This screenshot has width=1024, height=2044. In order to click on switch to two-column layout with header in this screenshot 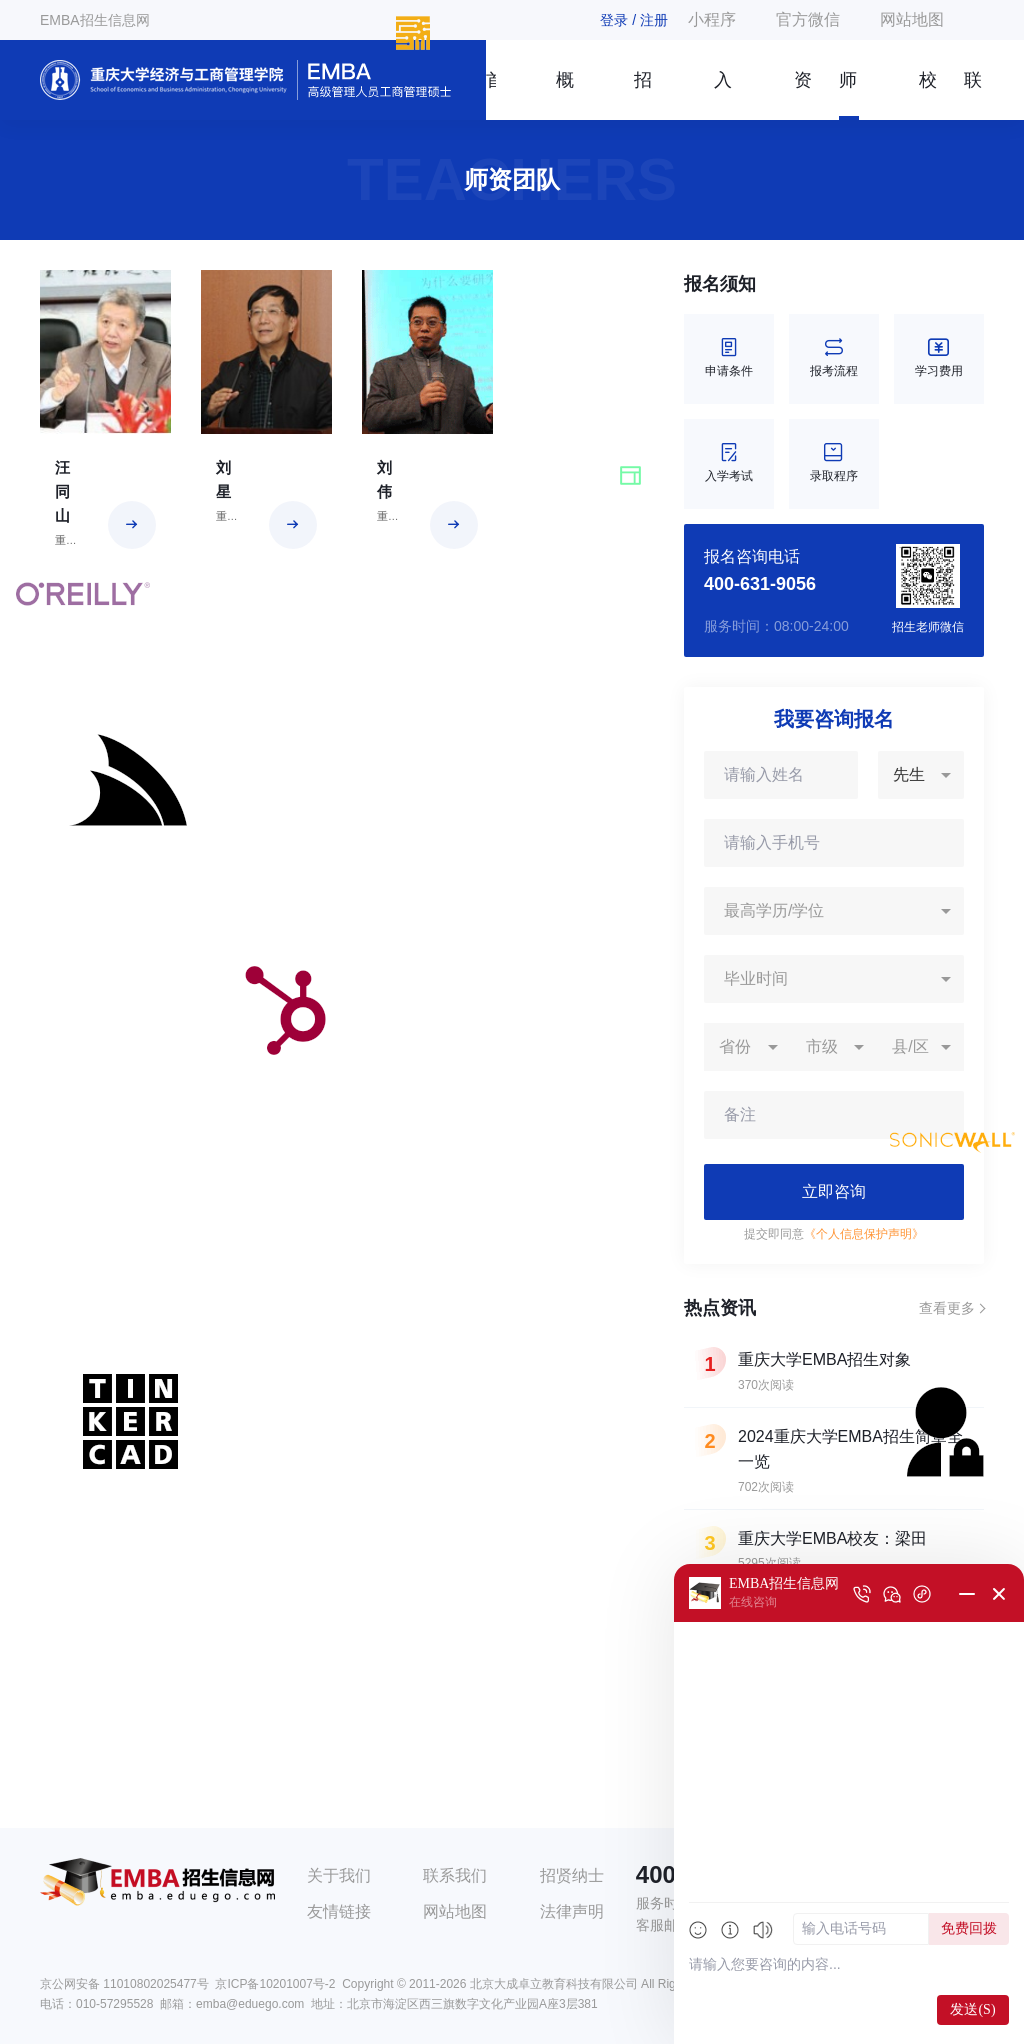, I will do `click(630, 475)`.